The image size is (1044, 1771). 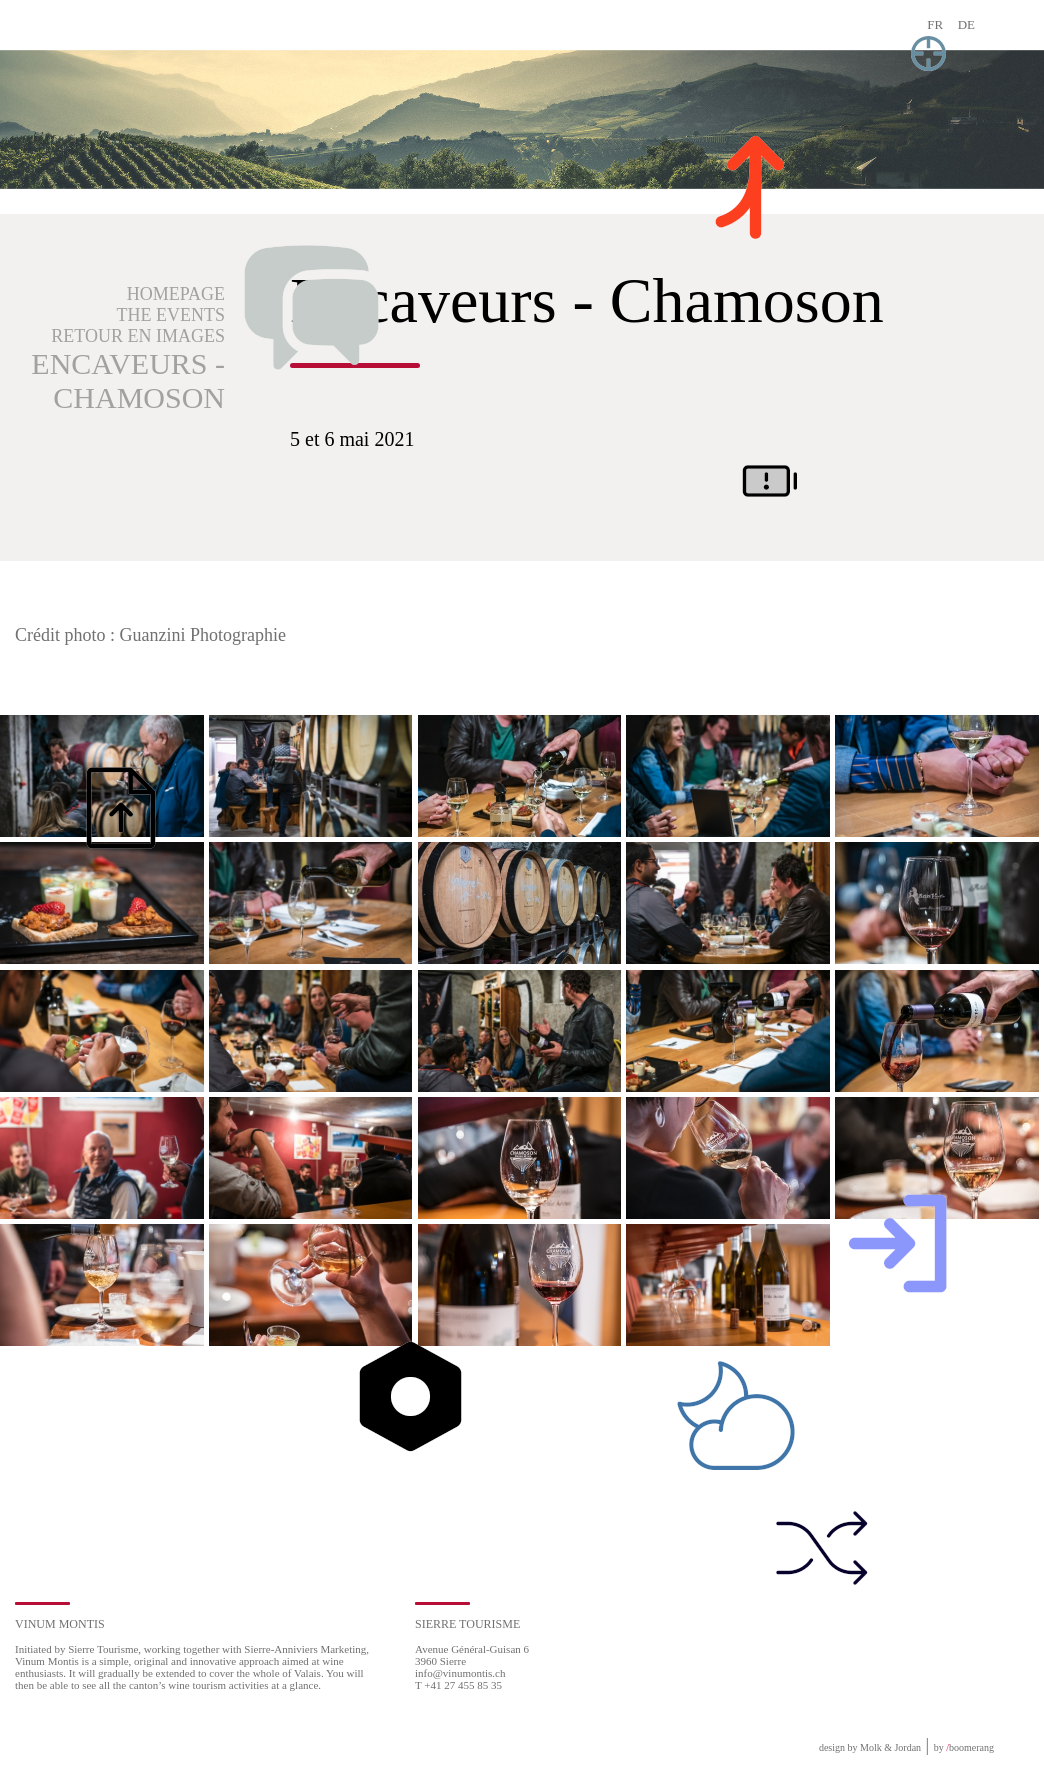 What do you see at coordinates (410, 1396) in the screenshot?
I see `access settings or configuration options` at bounding box center [410, 1396].